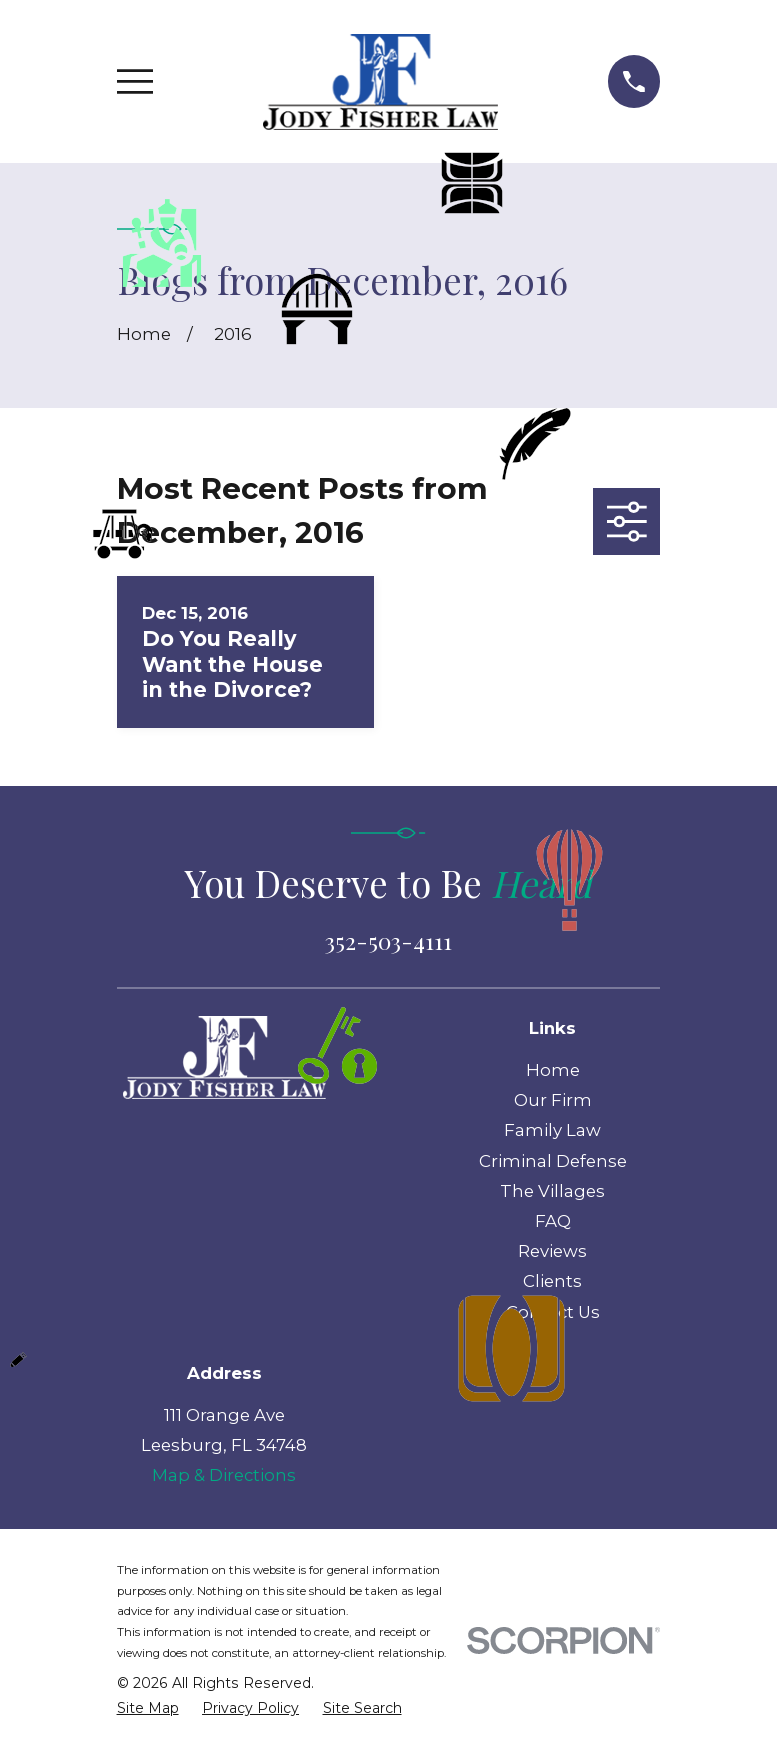  Describe the element at coordinates (123, 534) in the screenshot. I see `select siege ram unit in strategy game` at that location.